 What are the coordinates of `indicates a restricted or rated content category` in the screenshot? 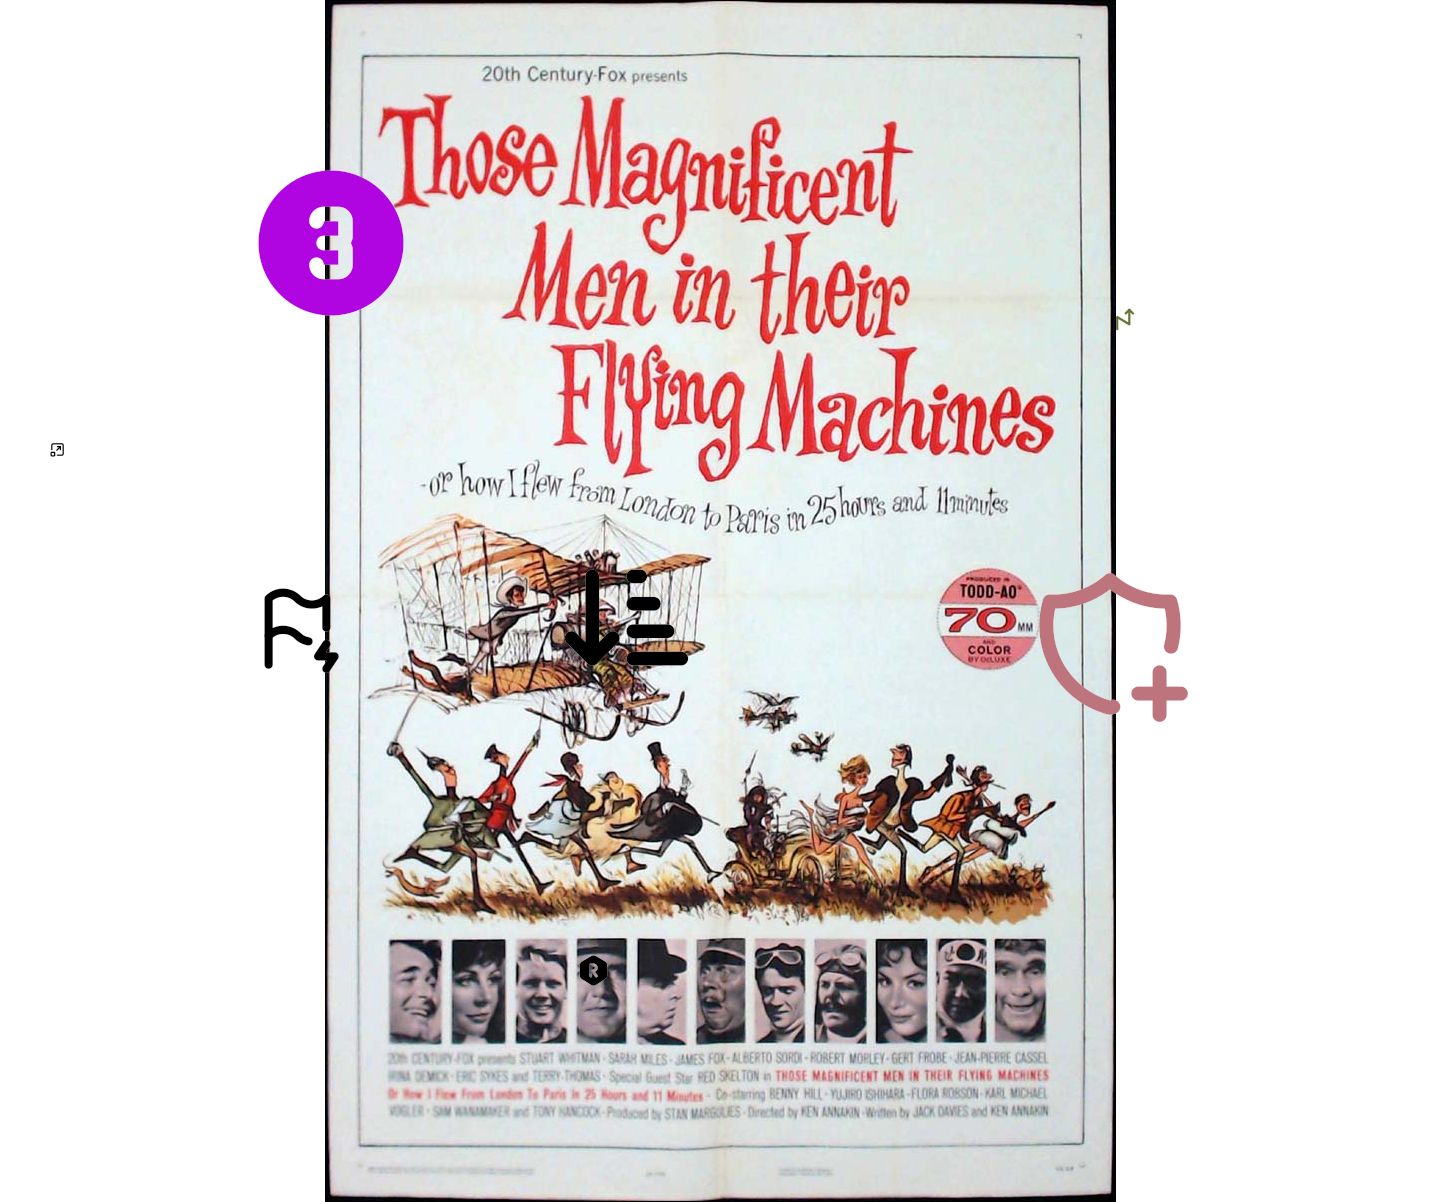 It's located at (593, 970).